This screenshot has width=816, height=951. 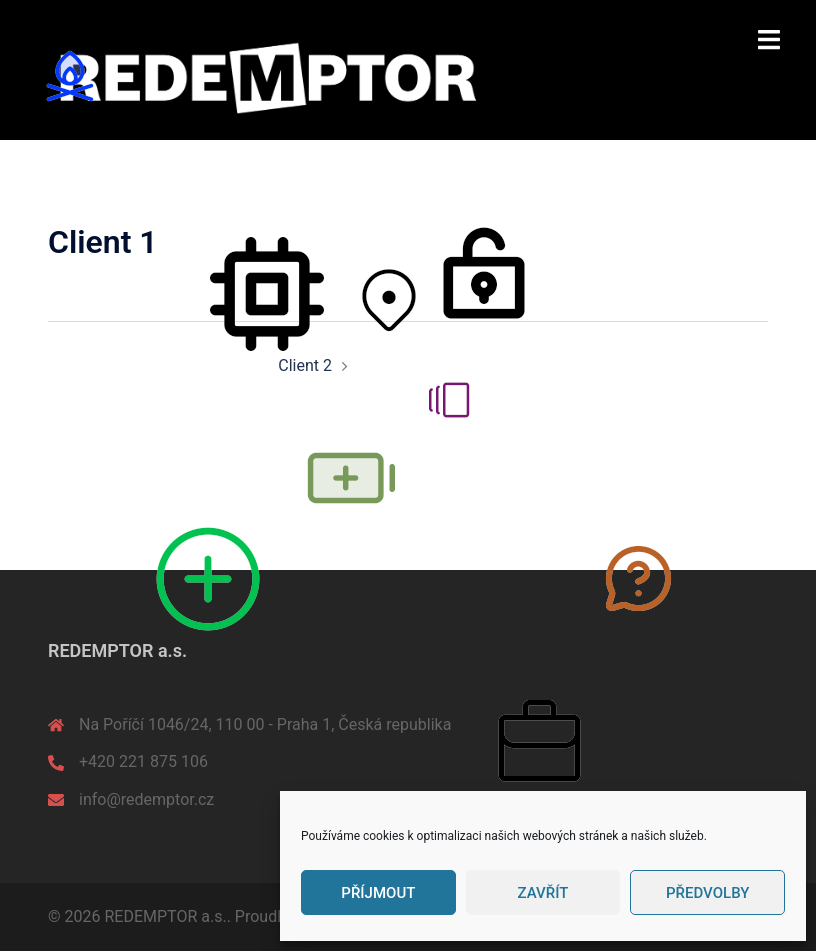 What do you see at coordinates (267, 294) in the screenshot?
I see `view system or hardware information` at bounding box center [267, 294].